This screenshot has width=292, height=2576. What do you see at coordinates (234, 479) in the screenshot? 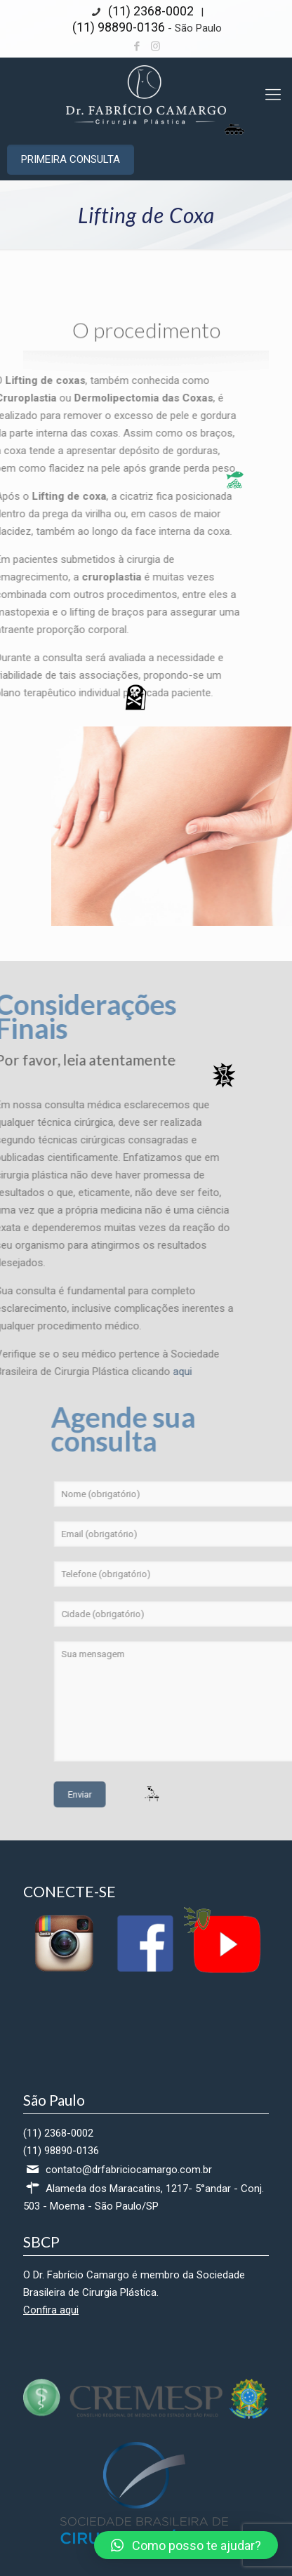
I see `fish eggs or roe item in a game inventory` at bounding box center [234, 479].